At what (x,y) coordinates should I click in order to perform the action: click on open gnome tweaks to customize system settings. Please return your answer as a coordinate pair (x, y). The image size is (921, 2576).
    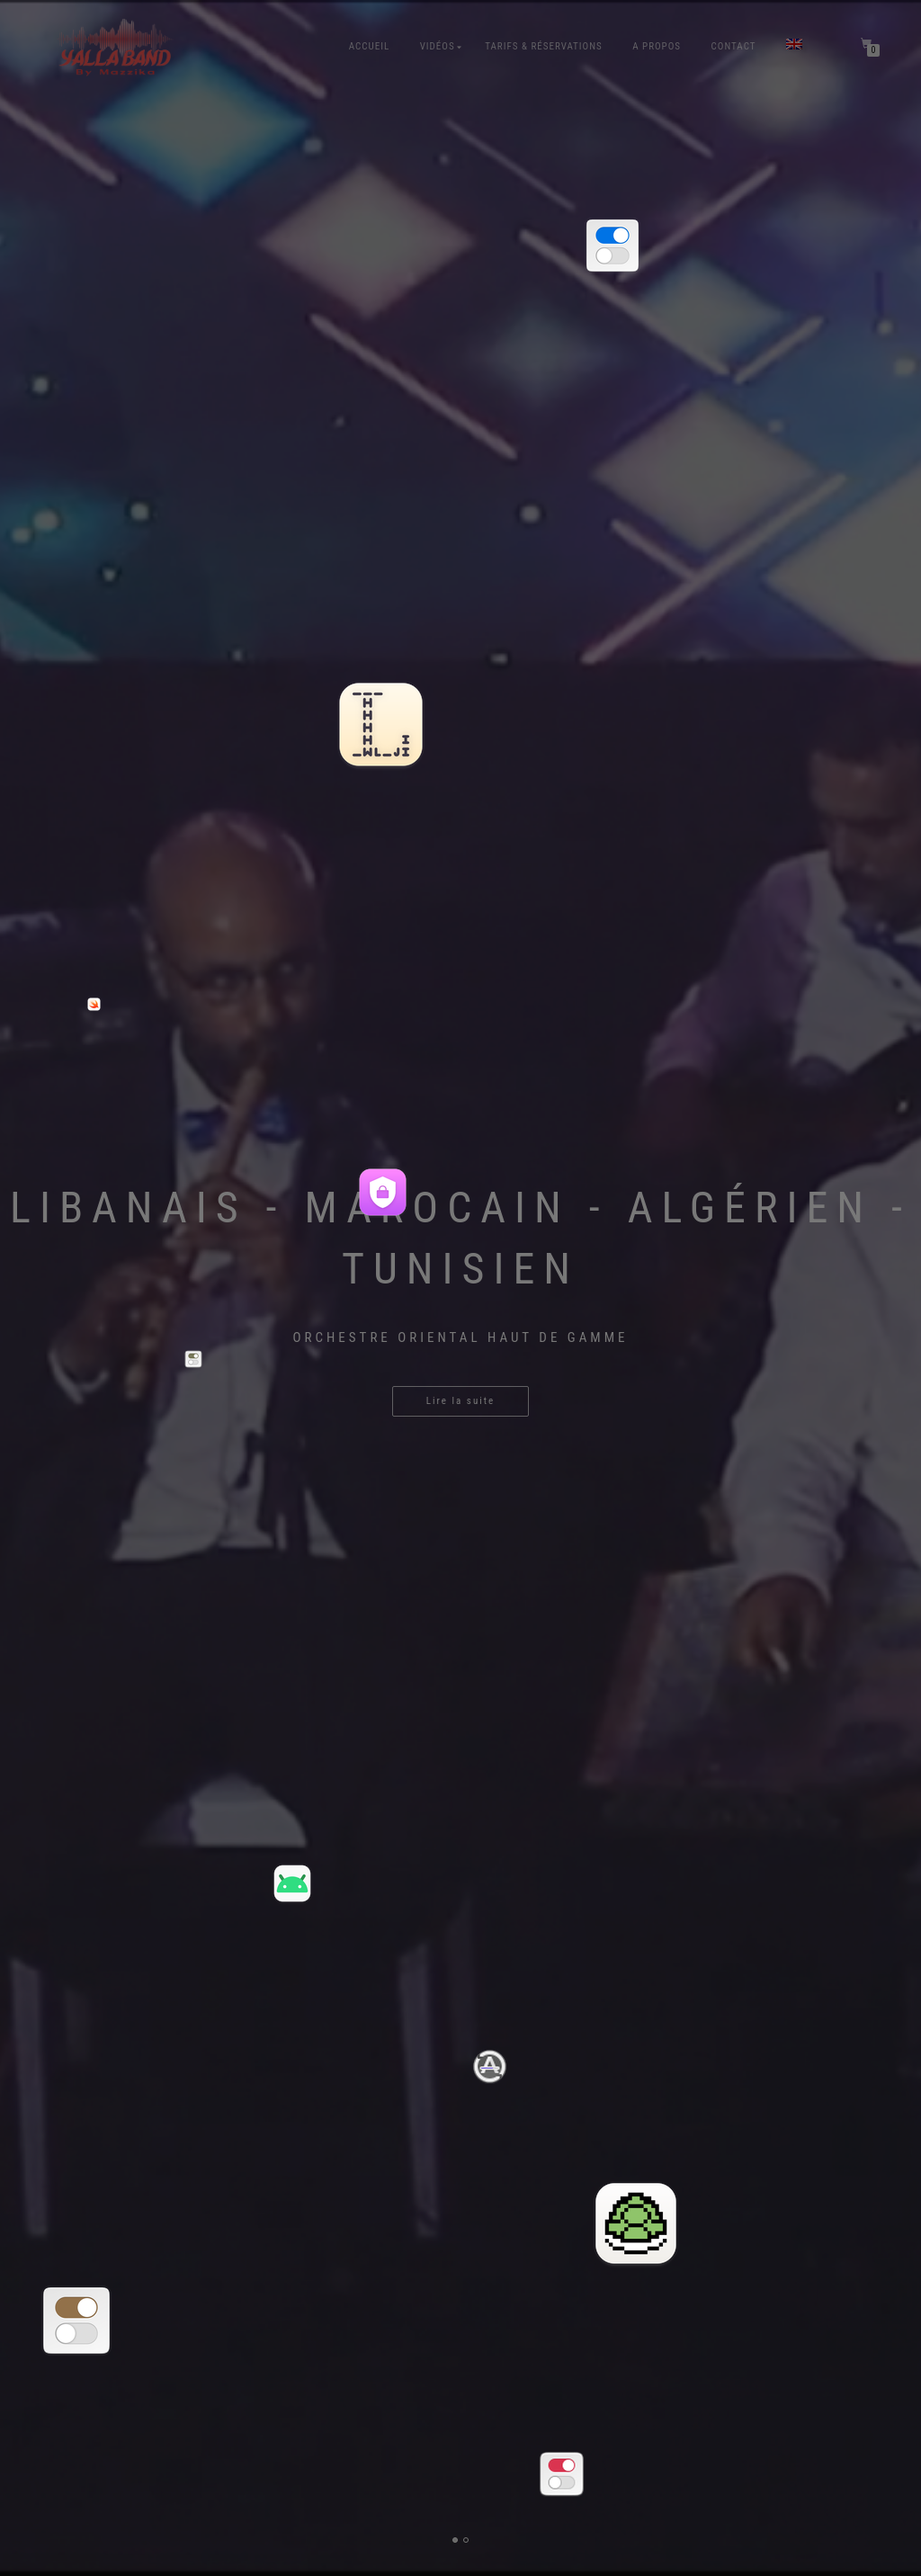
    Looking at the image, I should click on (561, 2473).